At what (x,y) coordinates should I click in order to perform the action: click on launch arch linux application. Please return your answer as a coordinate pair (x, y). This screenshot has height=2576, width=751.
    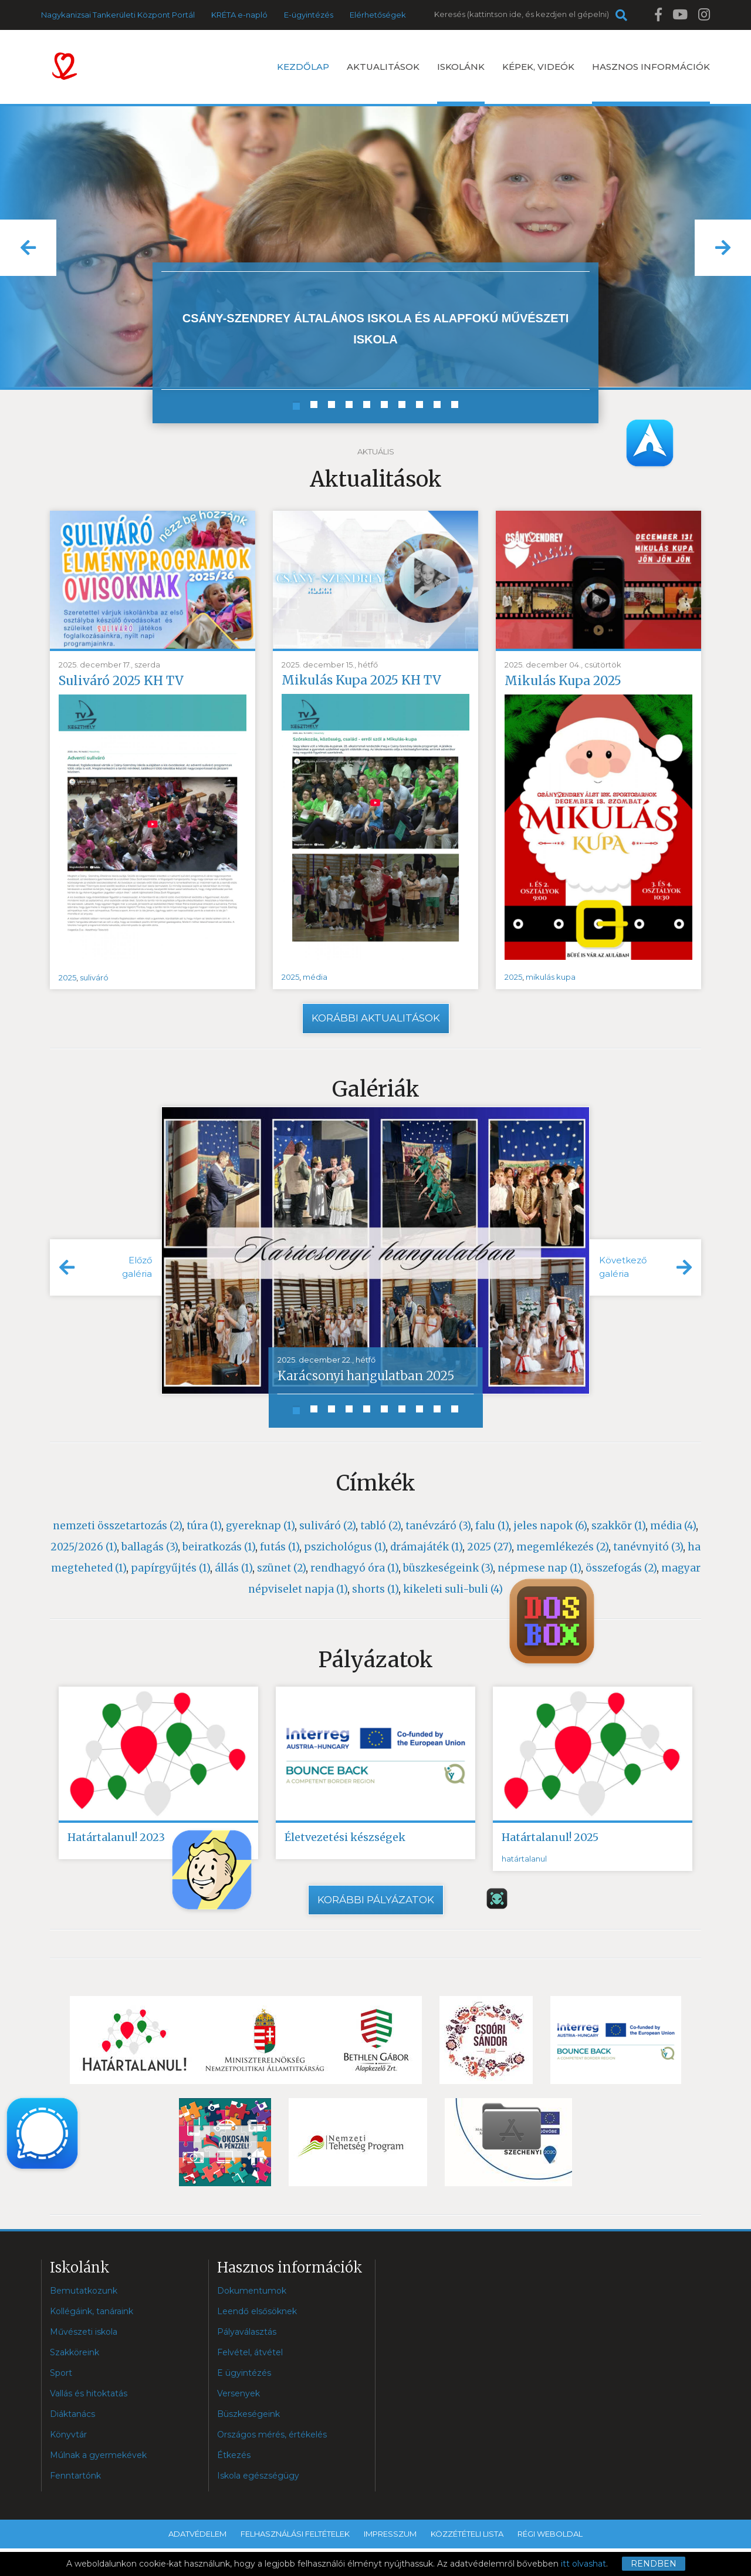
    Looking at the image, I should click on (649, 443).